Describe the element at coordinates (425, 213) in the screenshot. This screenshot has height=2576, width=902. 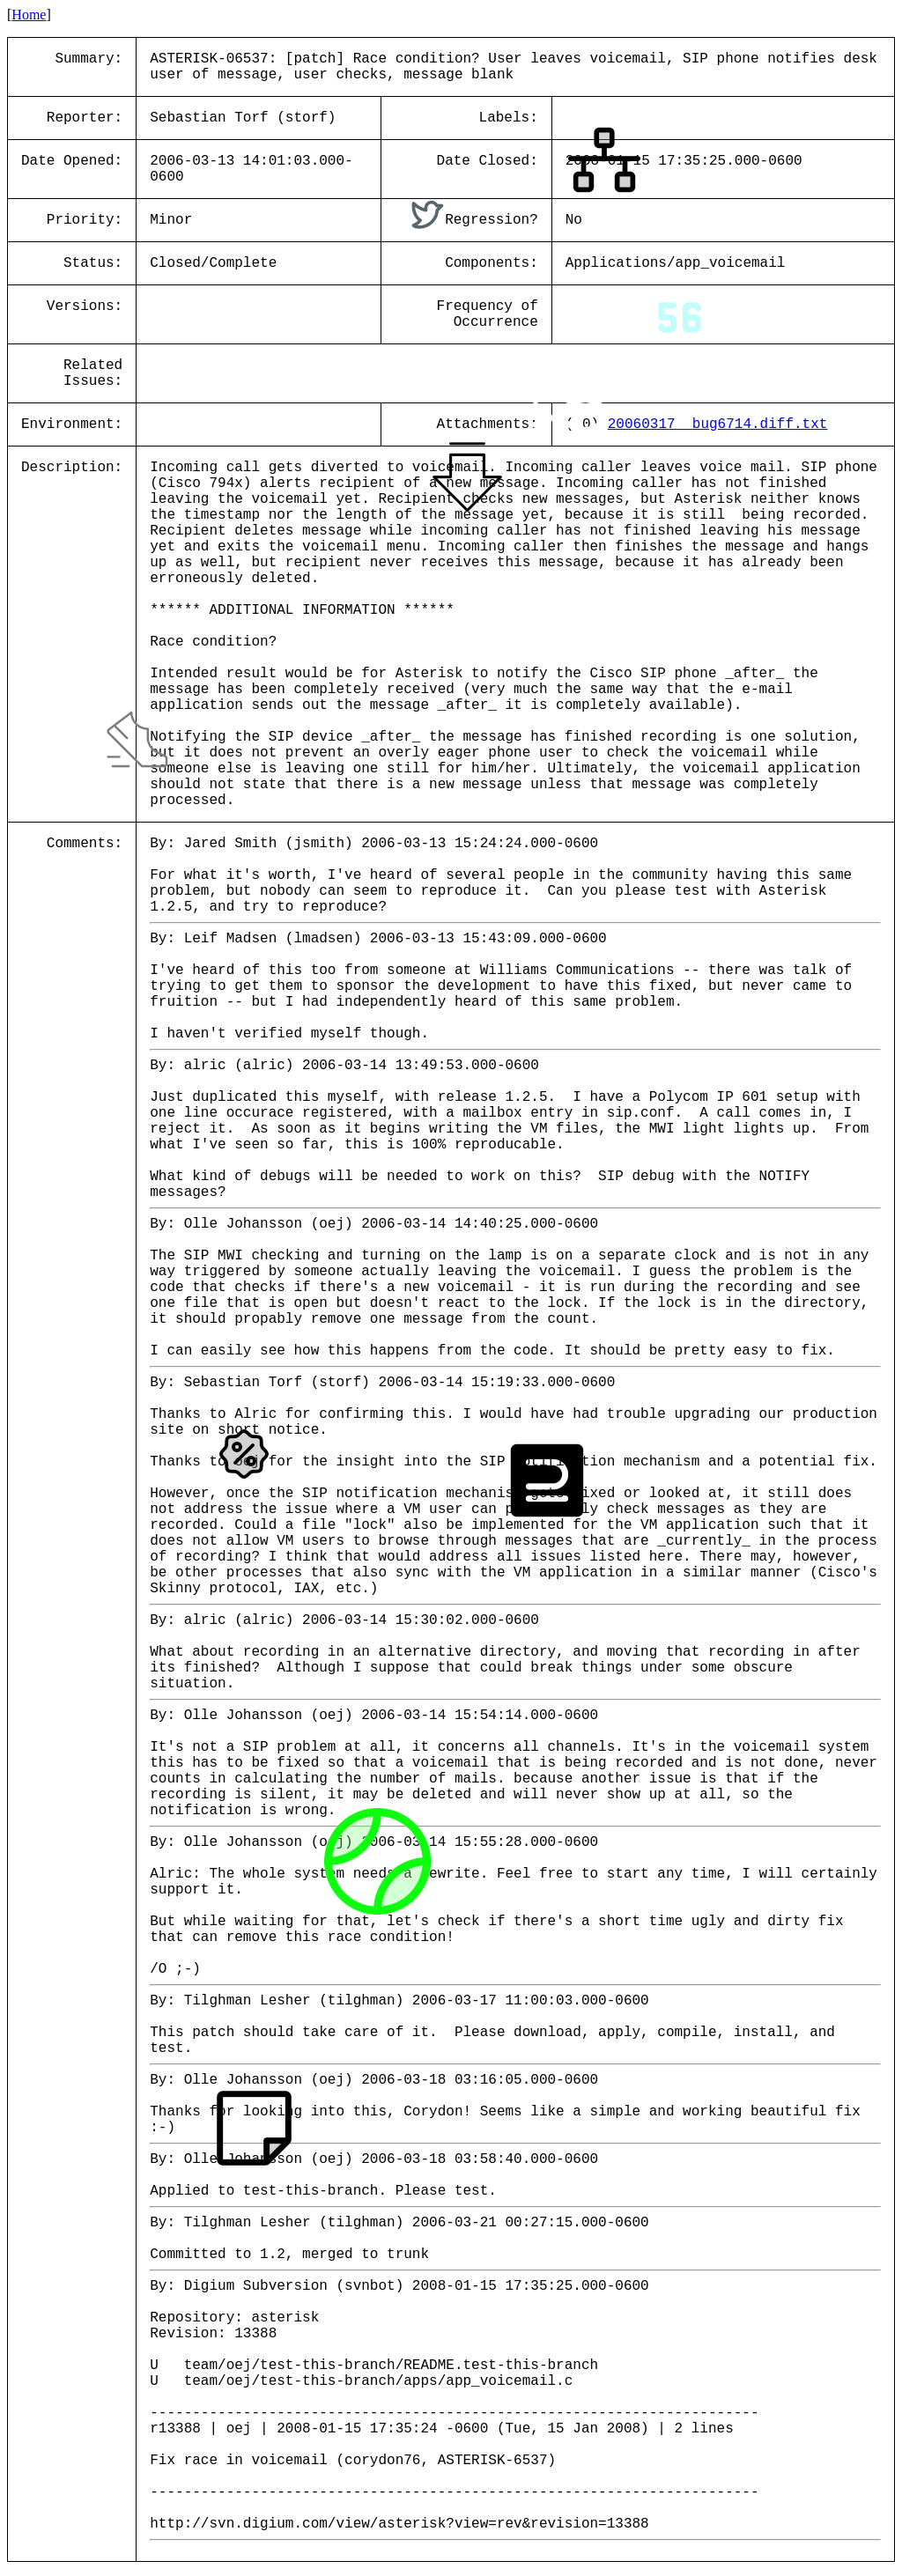
I see `share to twitter` at that location.